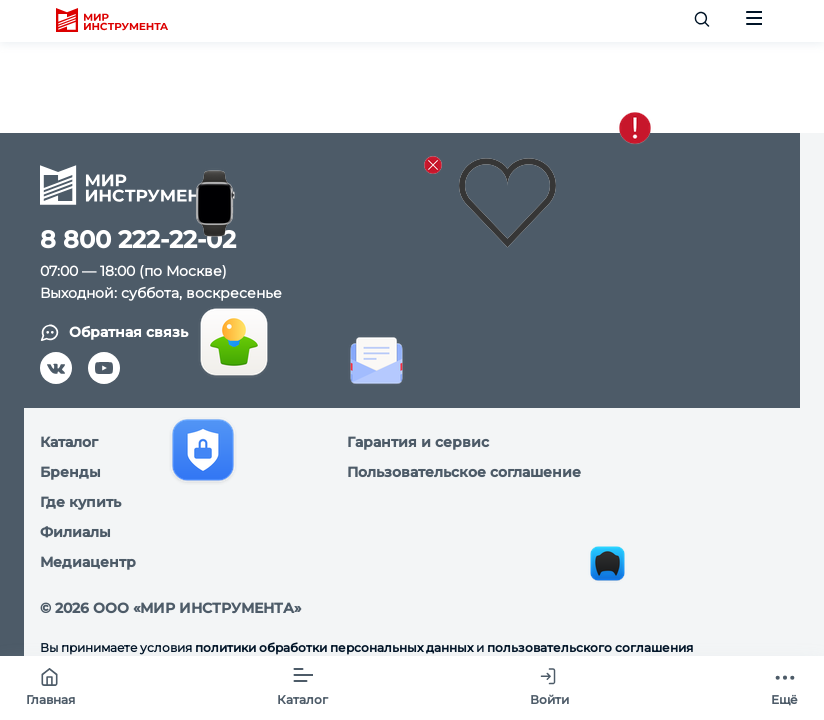 Image resolution: width=824 pixels, height=720 pixels. I want to click on manage your paired Apple Watch, so click(214, 203).